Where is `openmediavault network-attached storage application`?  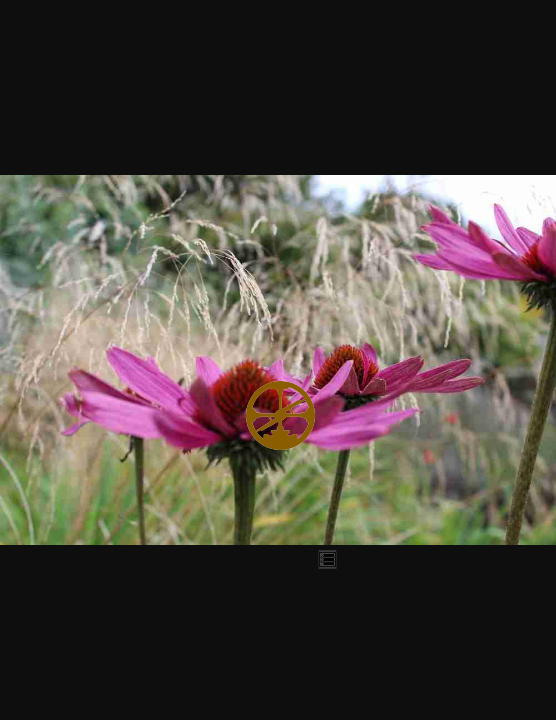
openmediavault network-attached storage application is located at coordinates (327, 559).